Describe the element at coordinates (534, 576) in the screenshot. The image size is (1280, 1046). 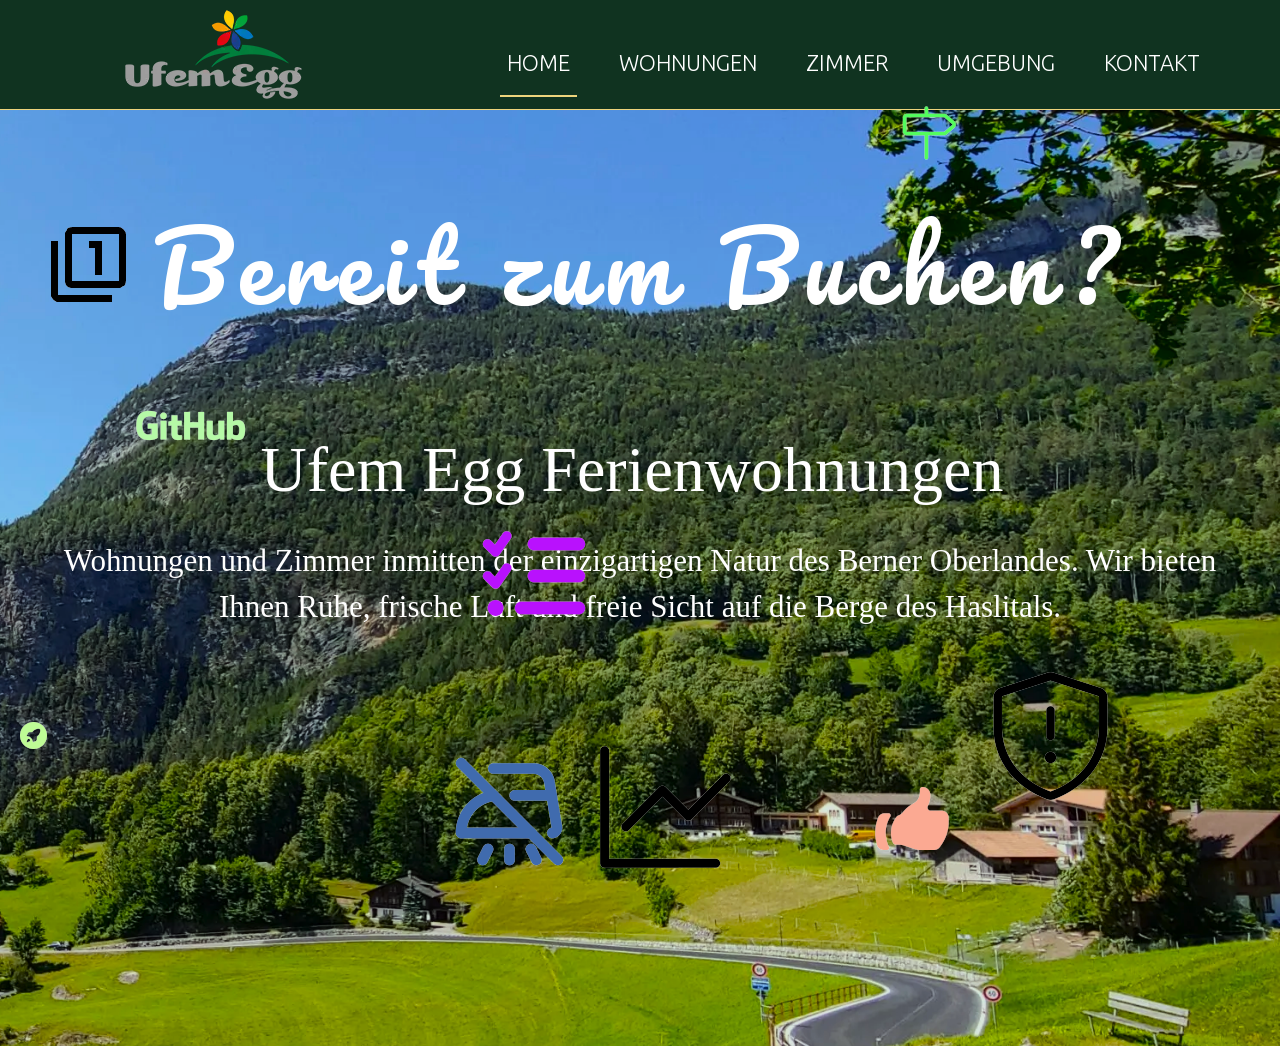
I see `view your task checklist` at that location.